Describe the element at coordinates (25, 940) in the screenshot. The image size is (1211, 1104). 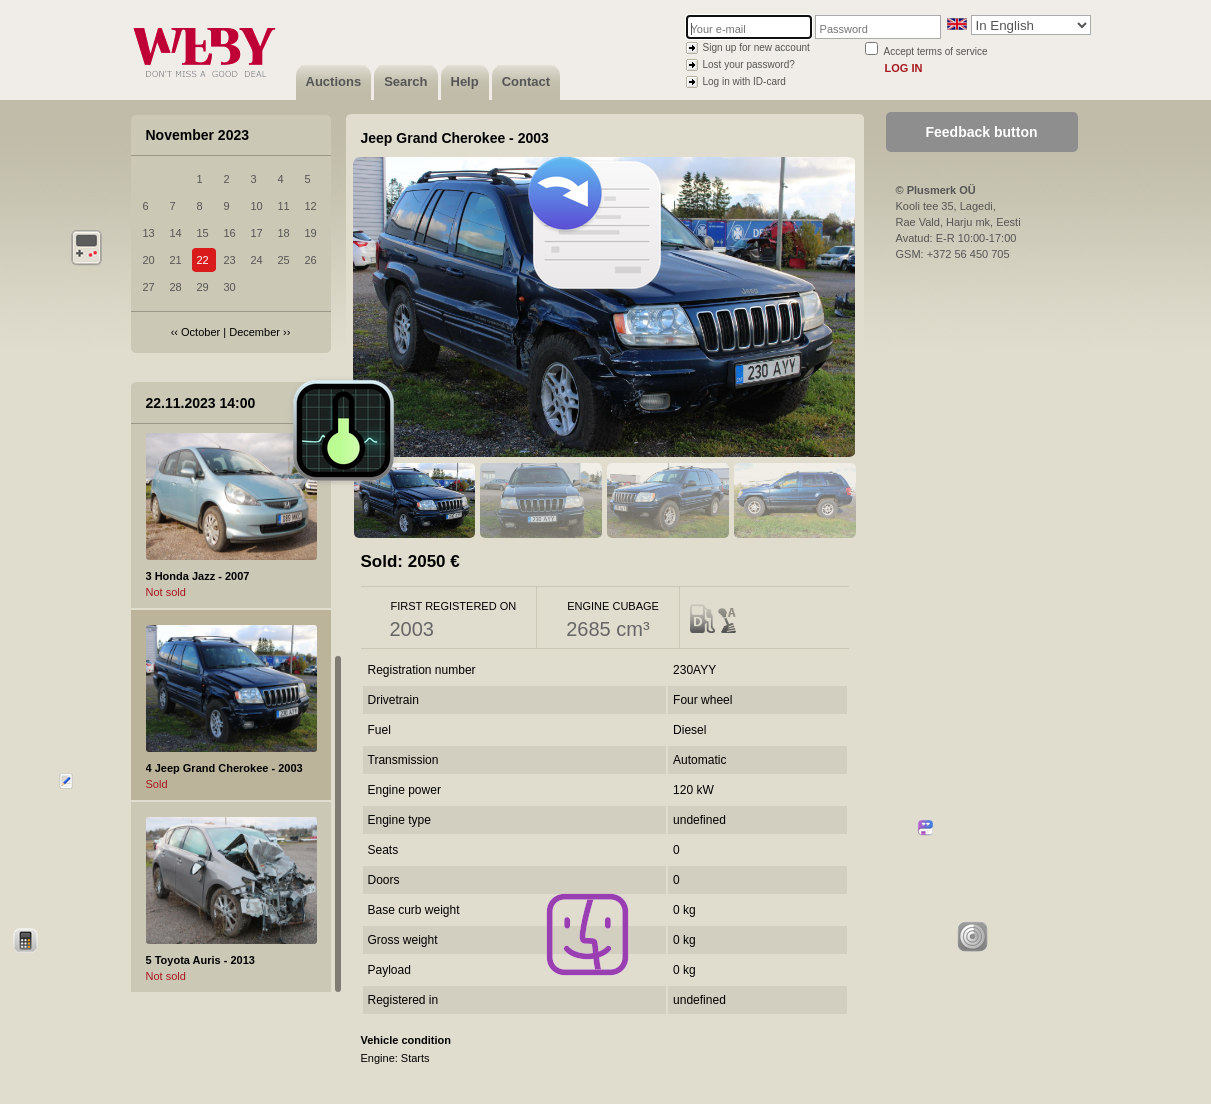
I see `open the calculator app` at that location.